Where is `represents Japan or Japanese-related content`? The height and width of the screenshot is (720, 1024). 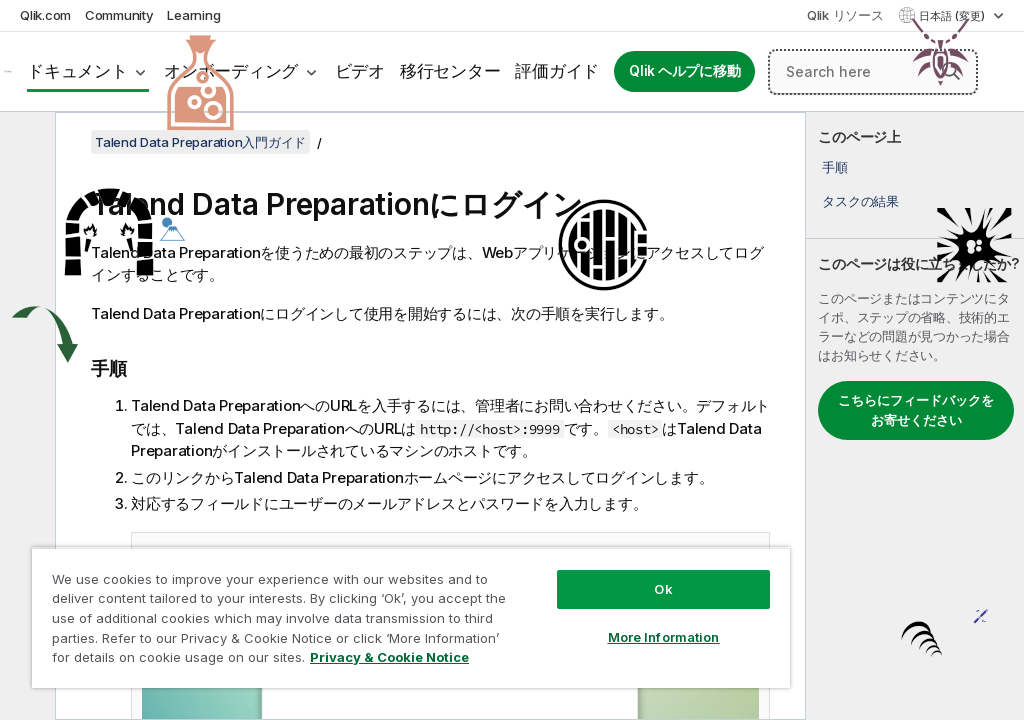 represents Japan or Japanese-related content is located at coordinates (172, 228).